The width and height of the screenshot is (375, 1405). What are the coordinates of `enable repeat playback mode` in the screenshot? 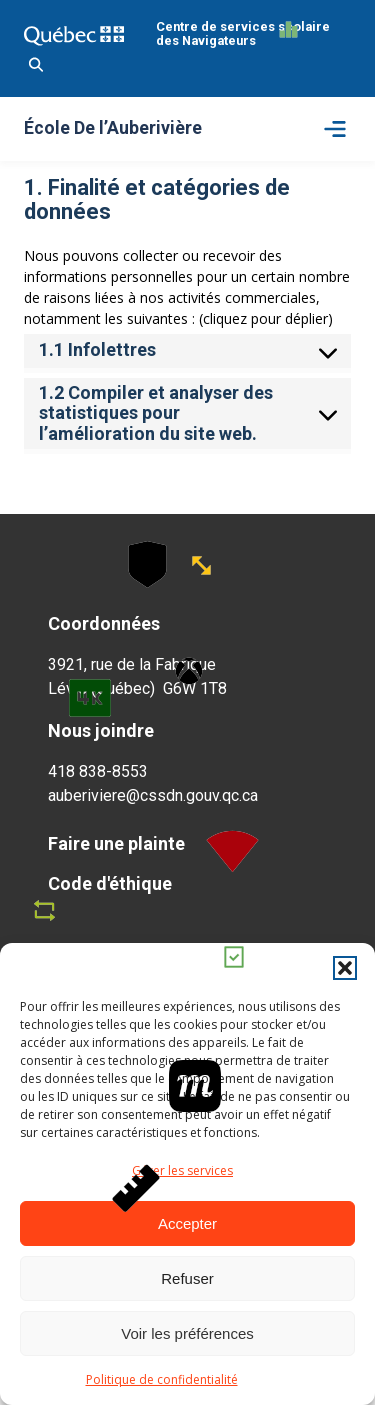 It's located at (44, 910).